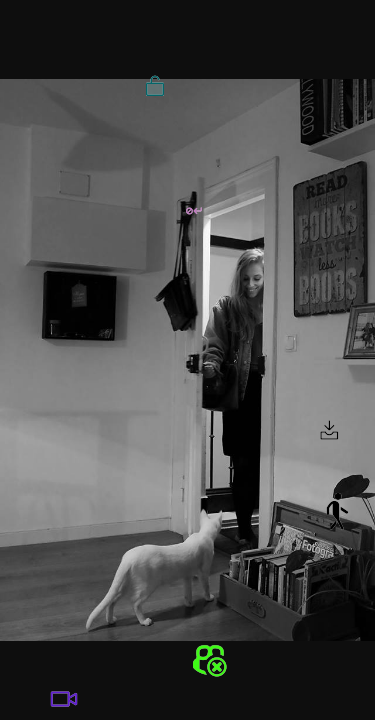  Describe the element at coordinates (210, 660) in the screenshot. I see `github copilot is disconnected or unavailable` at that location.